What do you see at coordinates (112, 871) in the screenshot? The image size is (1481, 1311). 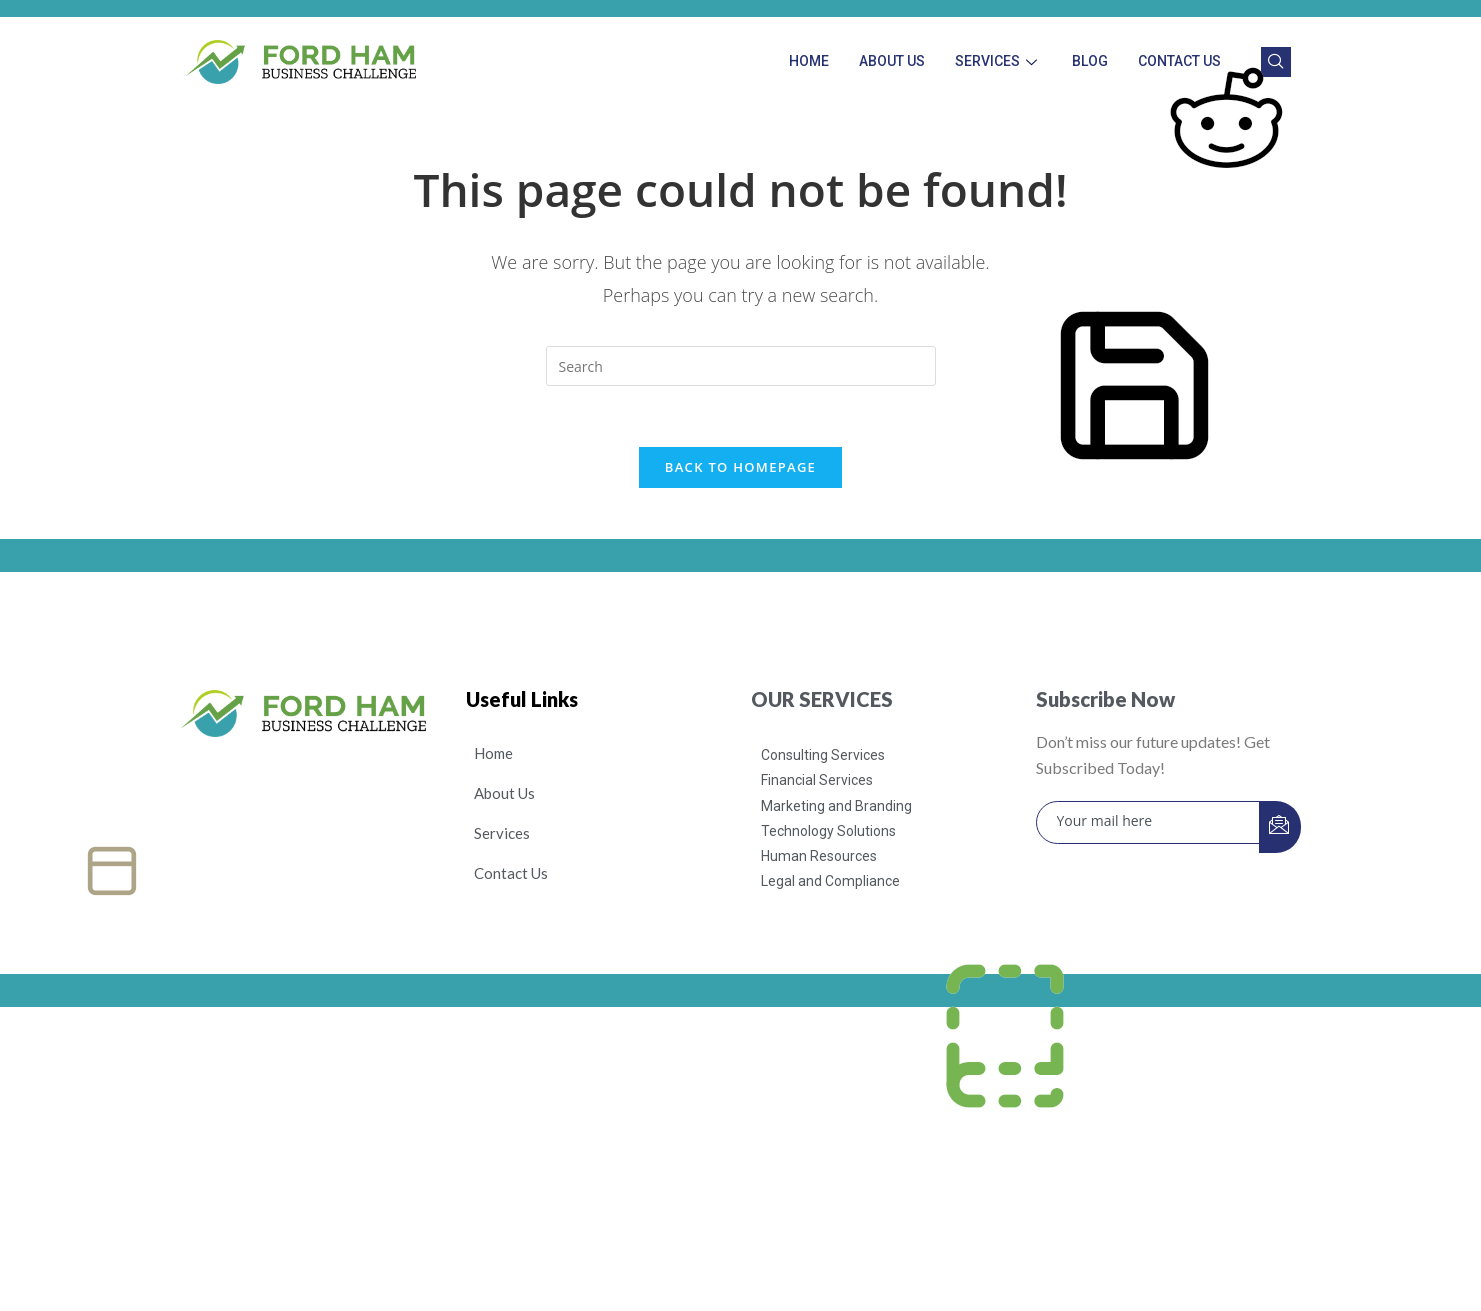 I see `toggle top panel visibility` at bounding box center [112, 871].